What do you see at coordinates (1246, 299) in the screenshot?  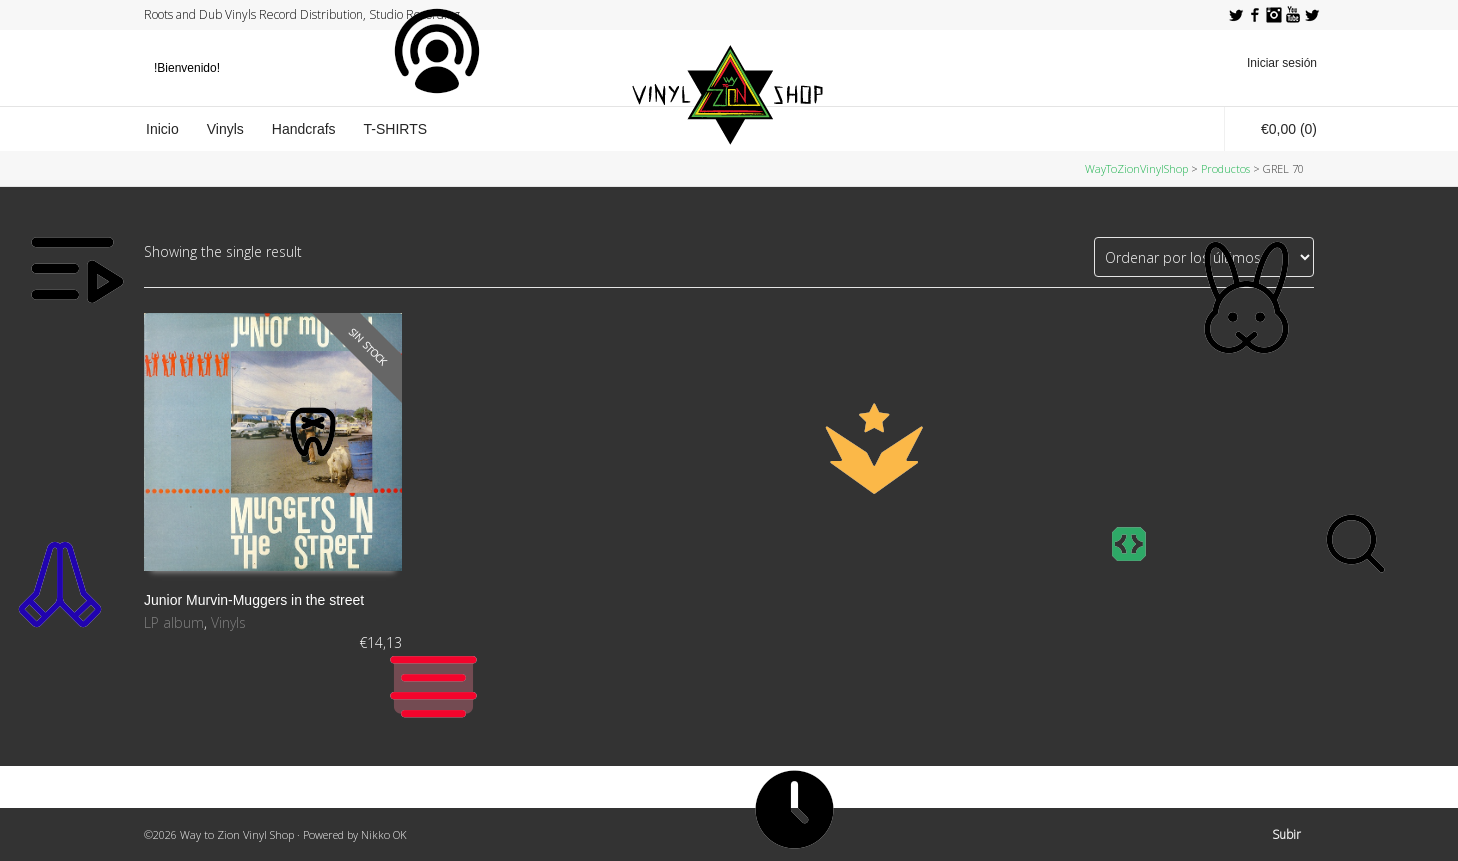 I see `access pet or animal-related features` at bounding box center [1246, 299].